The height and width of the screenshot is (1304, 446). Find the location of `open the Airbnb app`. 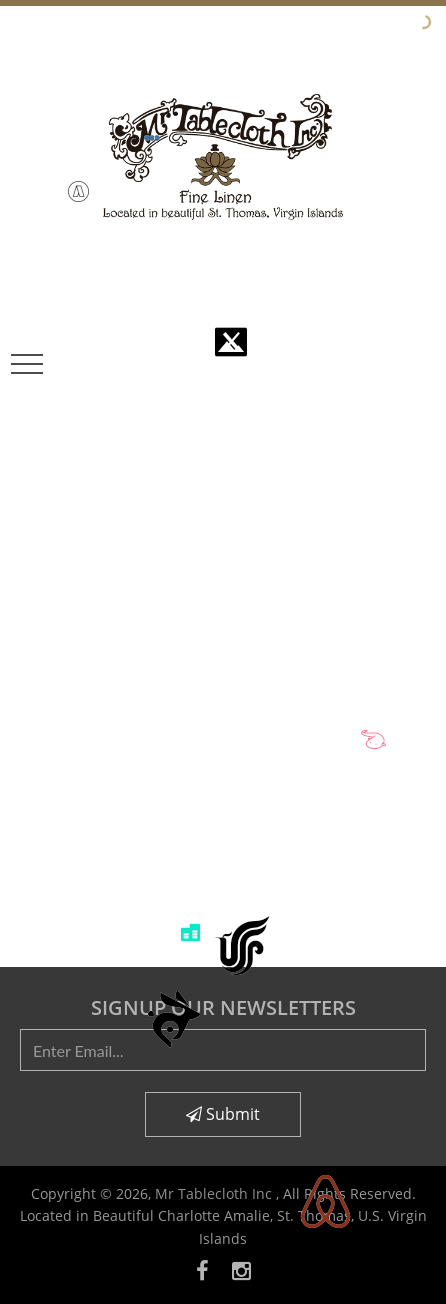

open the Airbnb app is located at coordinates (325, 1201).